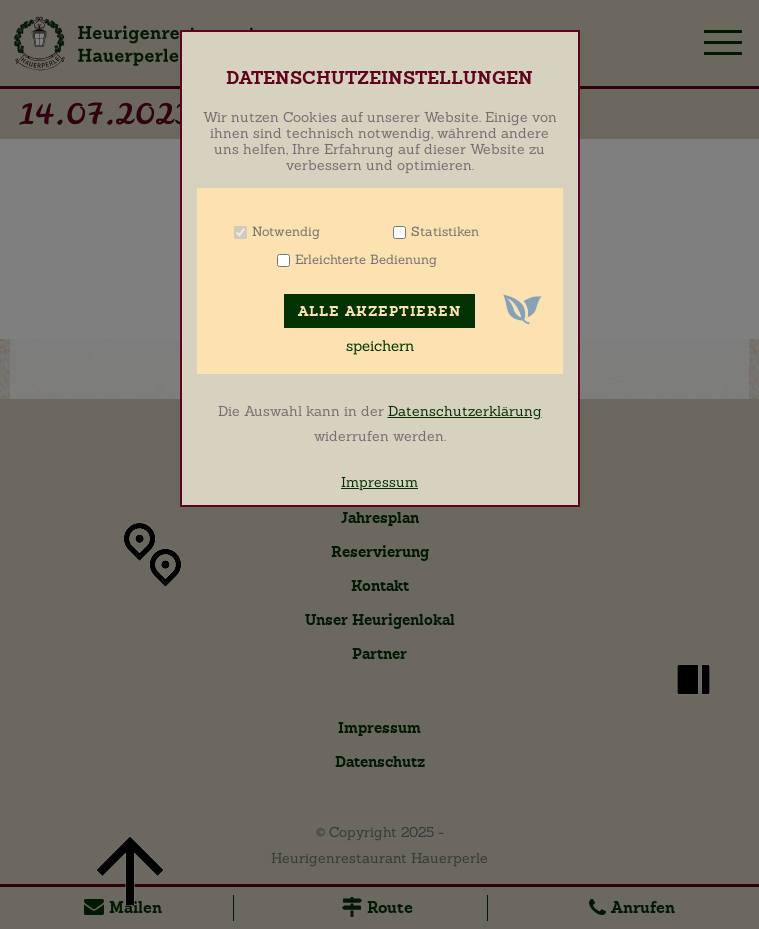 This screenshot has height=929, width=759. I want to click on switch to right sidebar layout, so click(693, 679).